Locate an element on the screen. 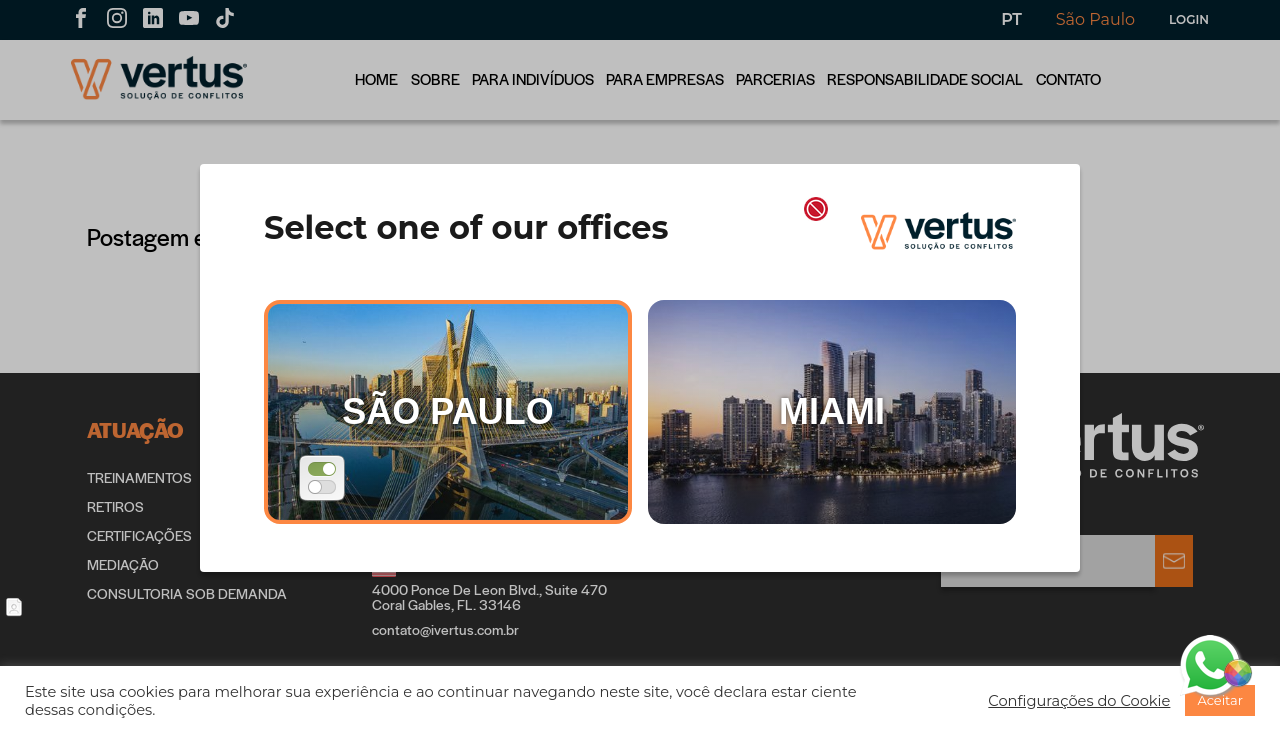 Image resolution: width=1280 pixels, height=735 pixels. remove or delete a group is located at coordinates (816, 209).